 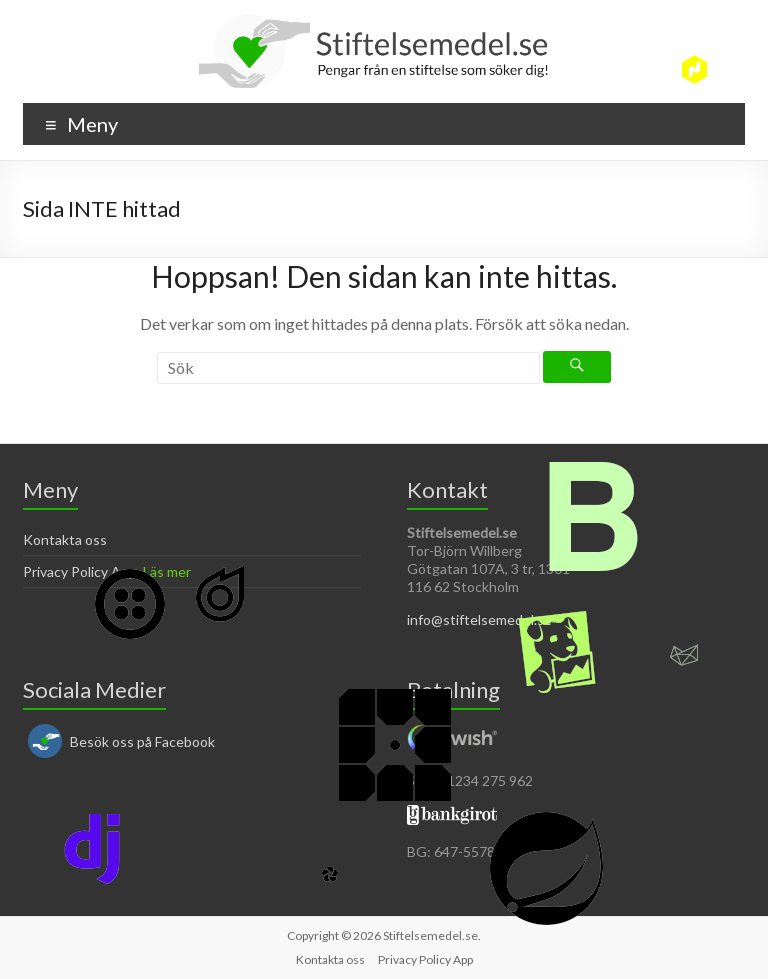 I want to click on indicates meteor or space weather event, so click(x=220, y=595).